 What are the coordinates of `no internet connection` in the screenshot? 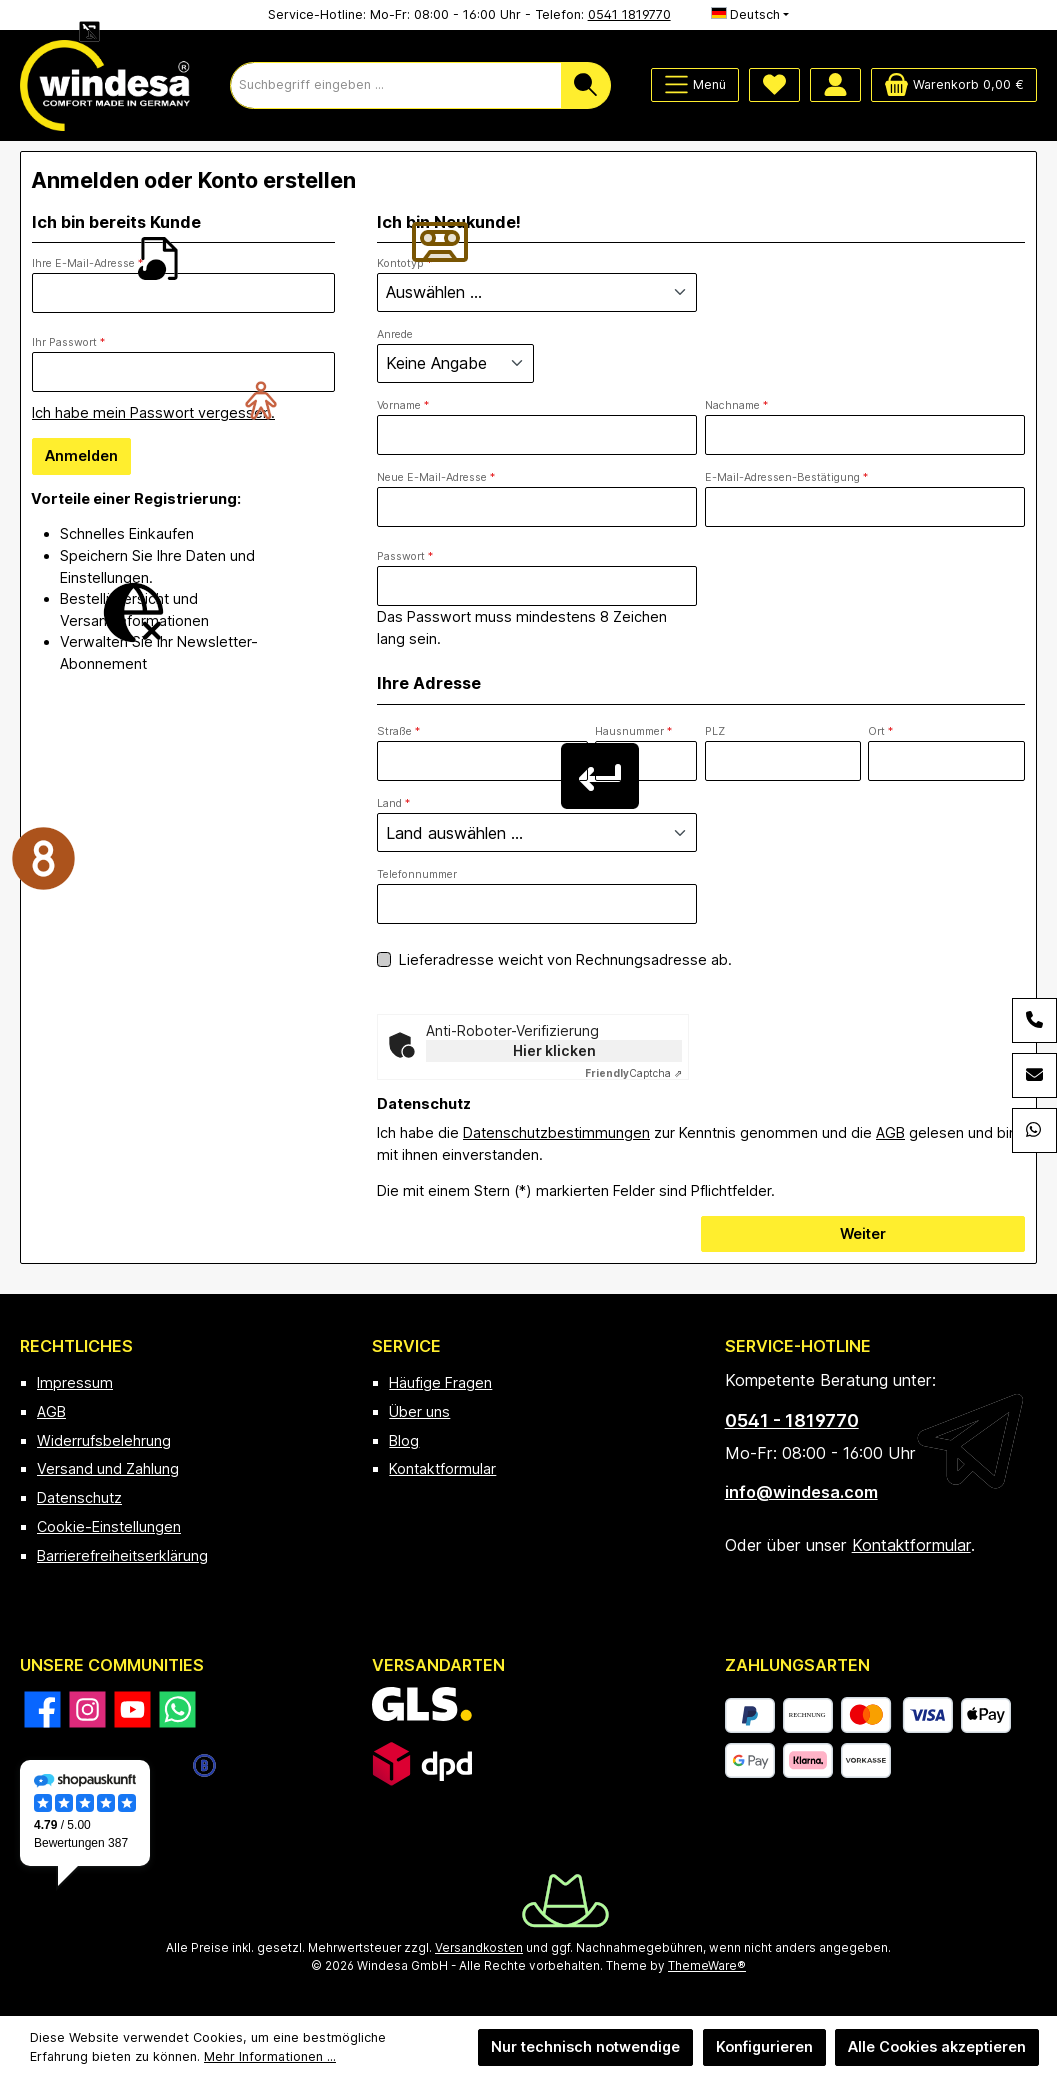 It's located at (133, 612).